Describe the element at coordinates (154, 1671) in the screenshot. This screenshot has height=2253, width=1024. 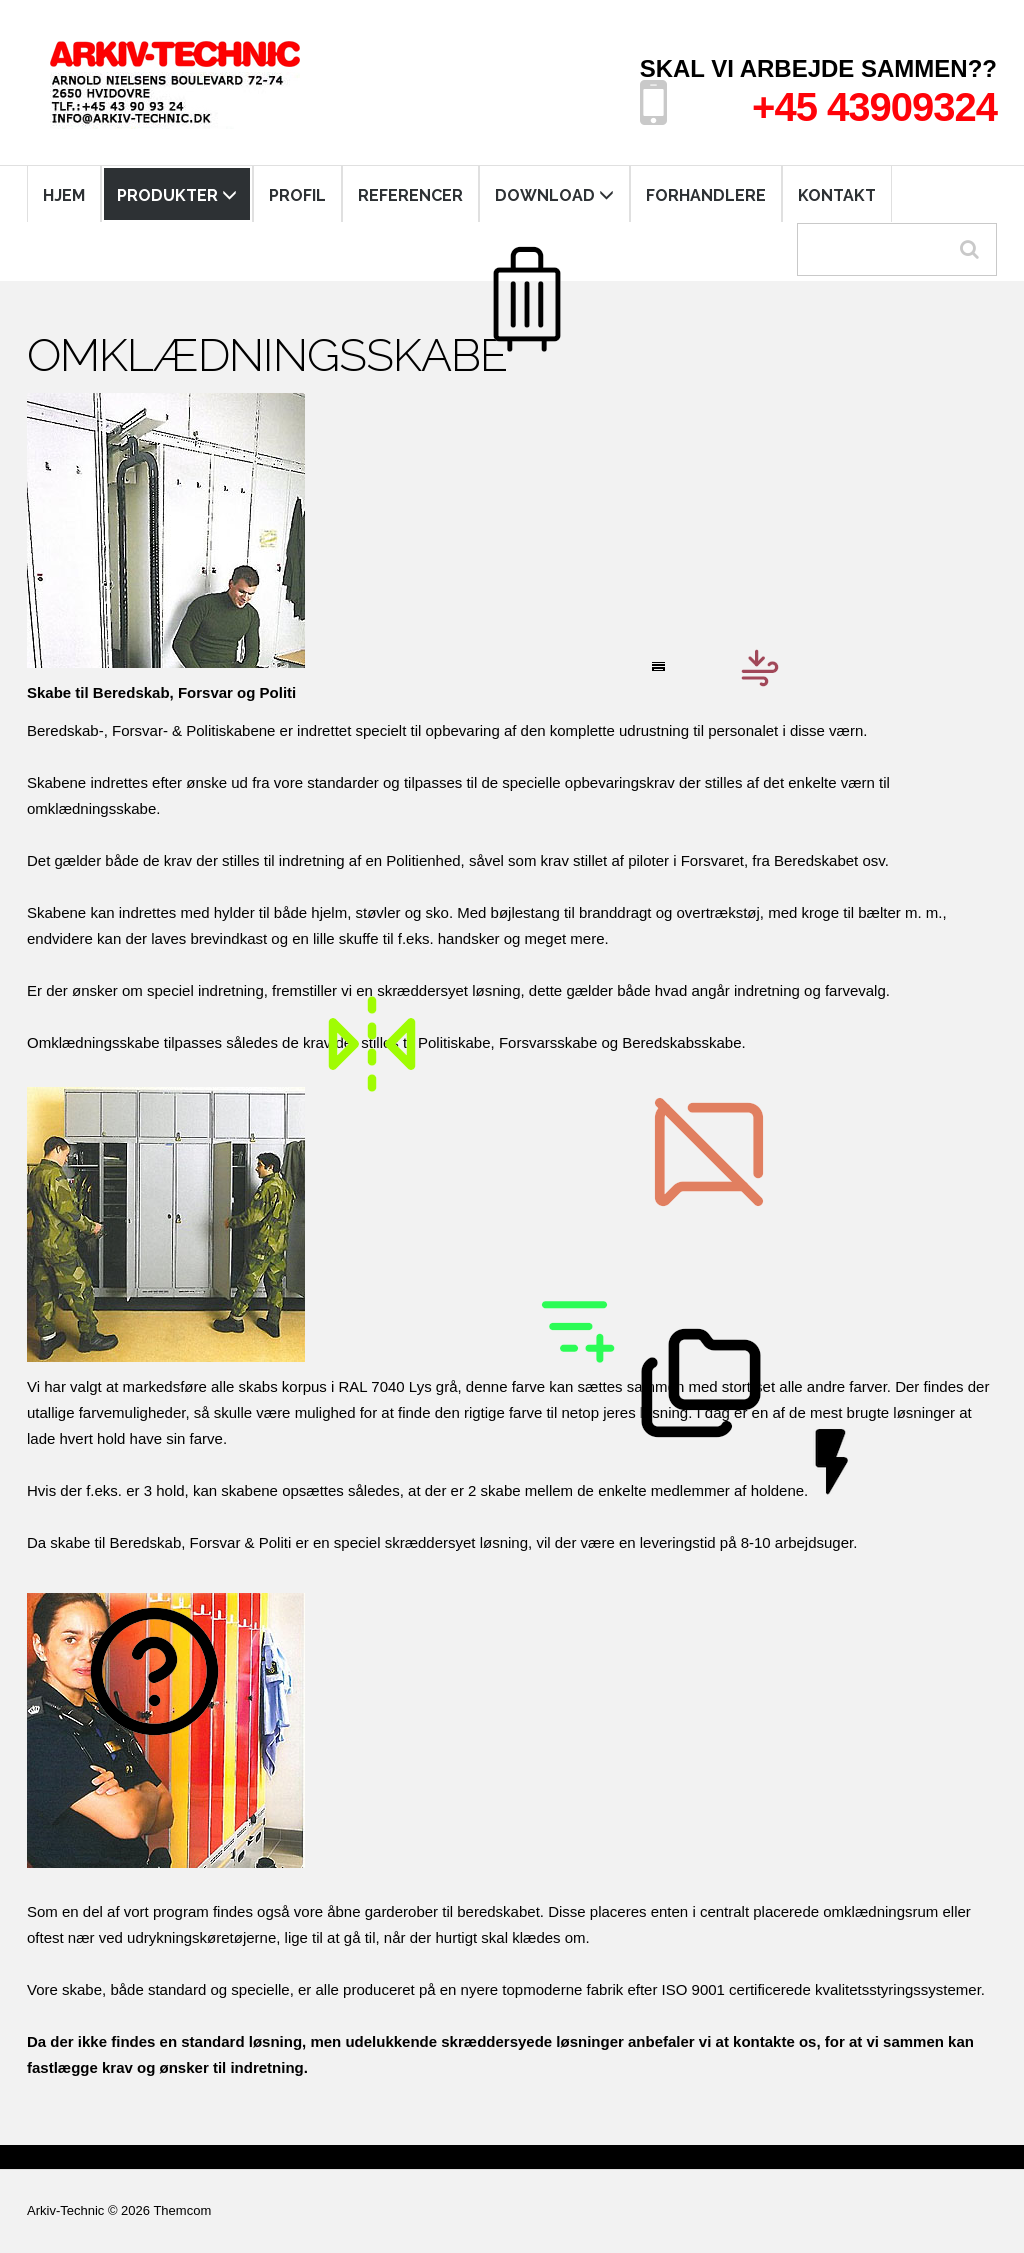
I see `access help or support information` at that location.